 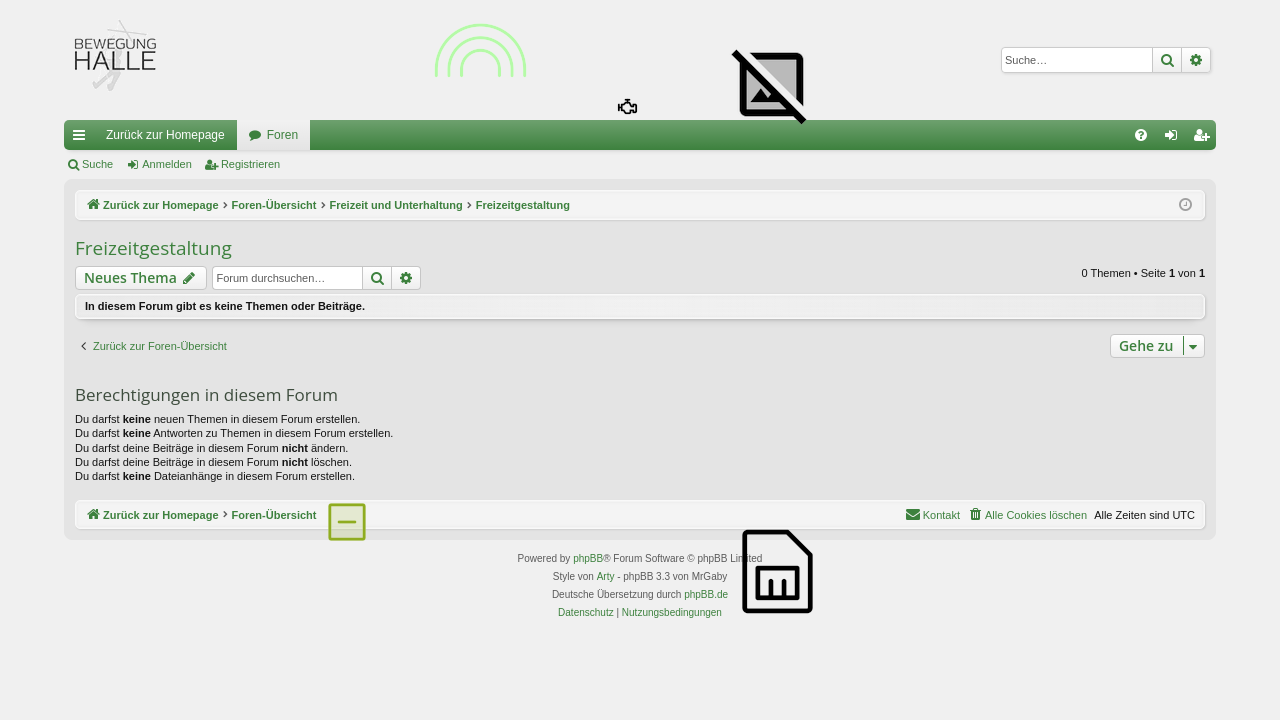 I want to click on collapse or minimize a section, so click(x=347, y=522).